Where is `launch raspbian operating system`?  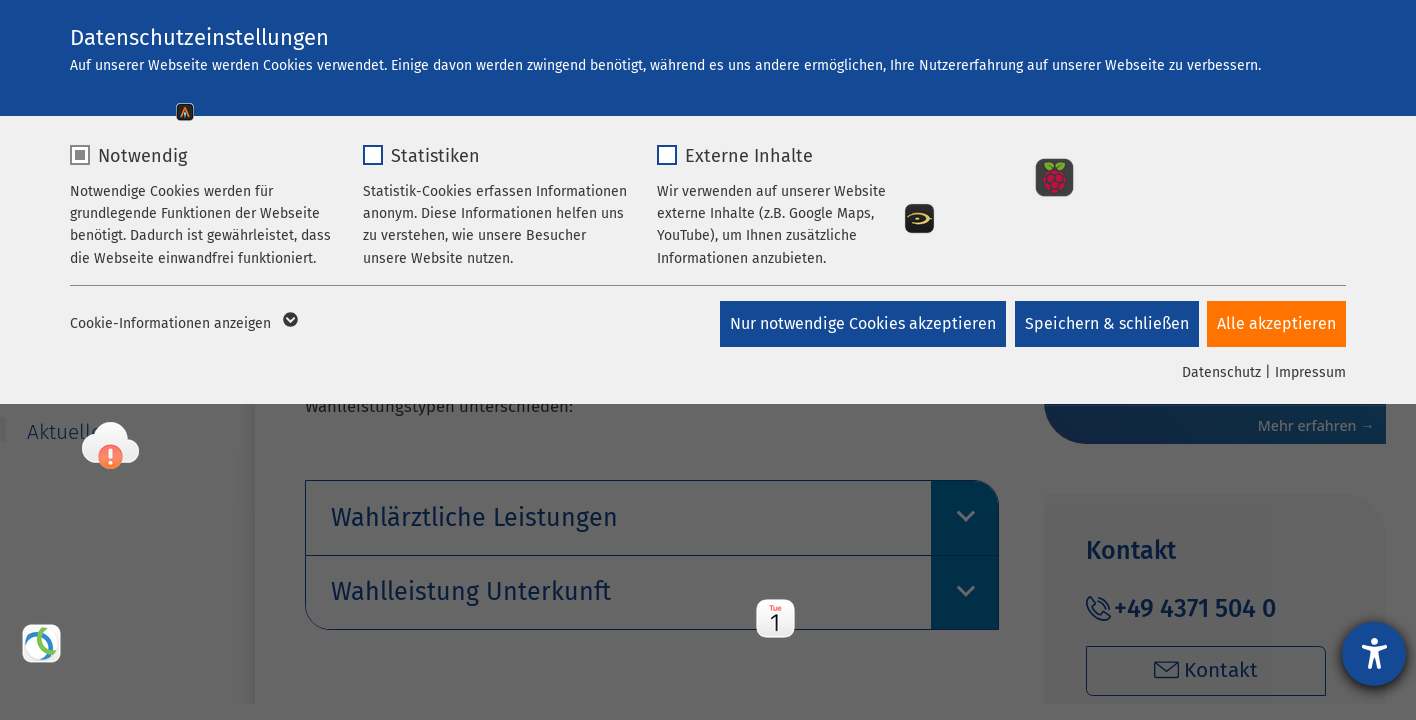
launch raspbian operating system is located at coordinates (1054, 177).